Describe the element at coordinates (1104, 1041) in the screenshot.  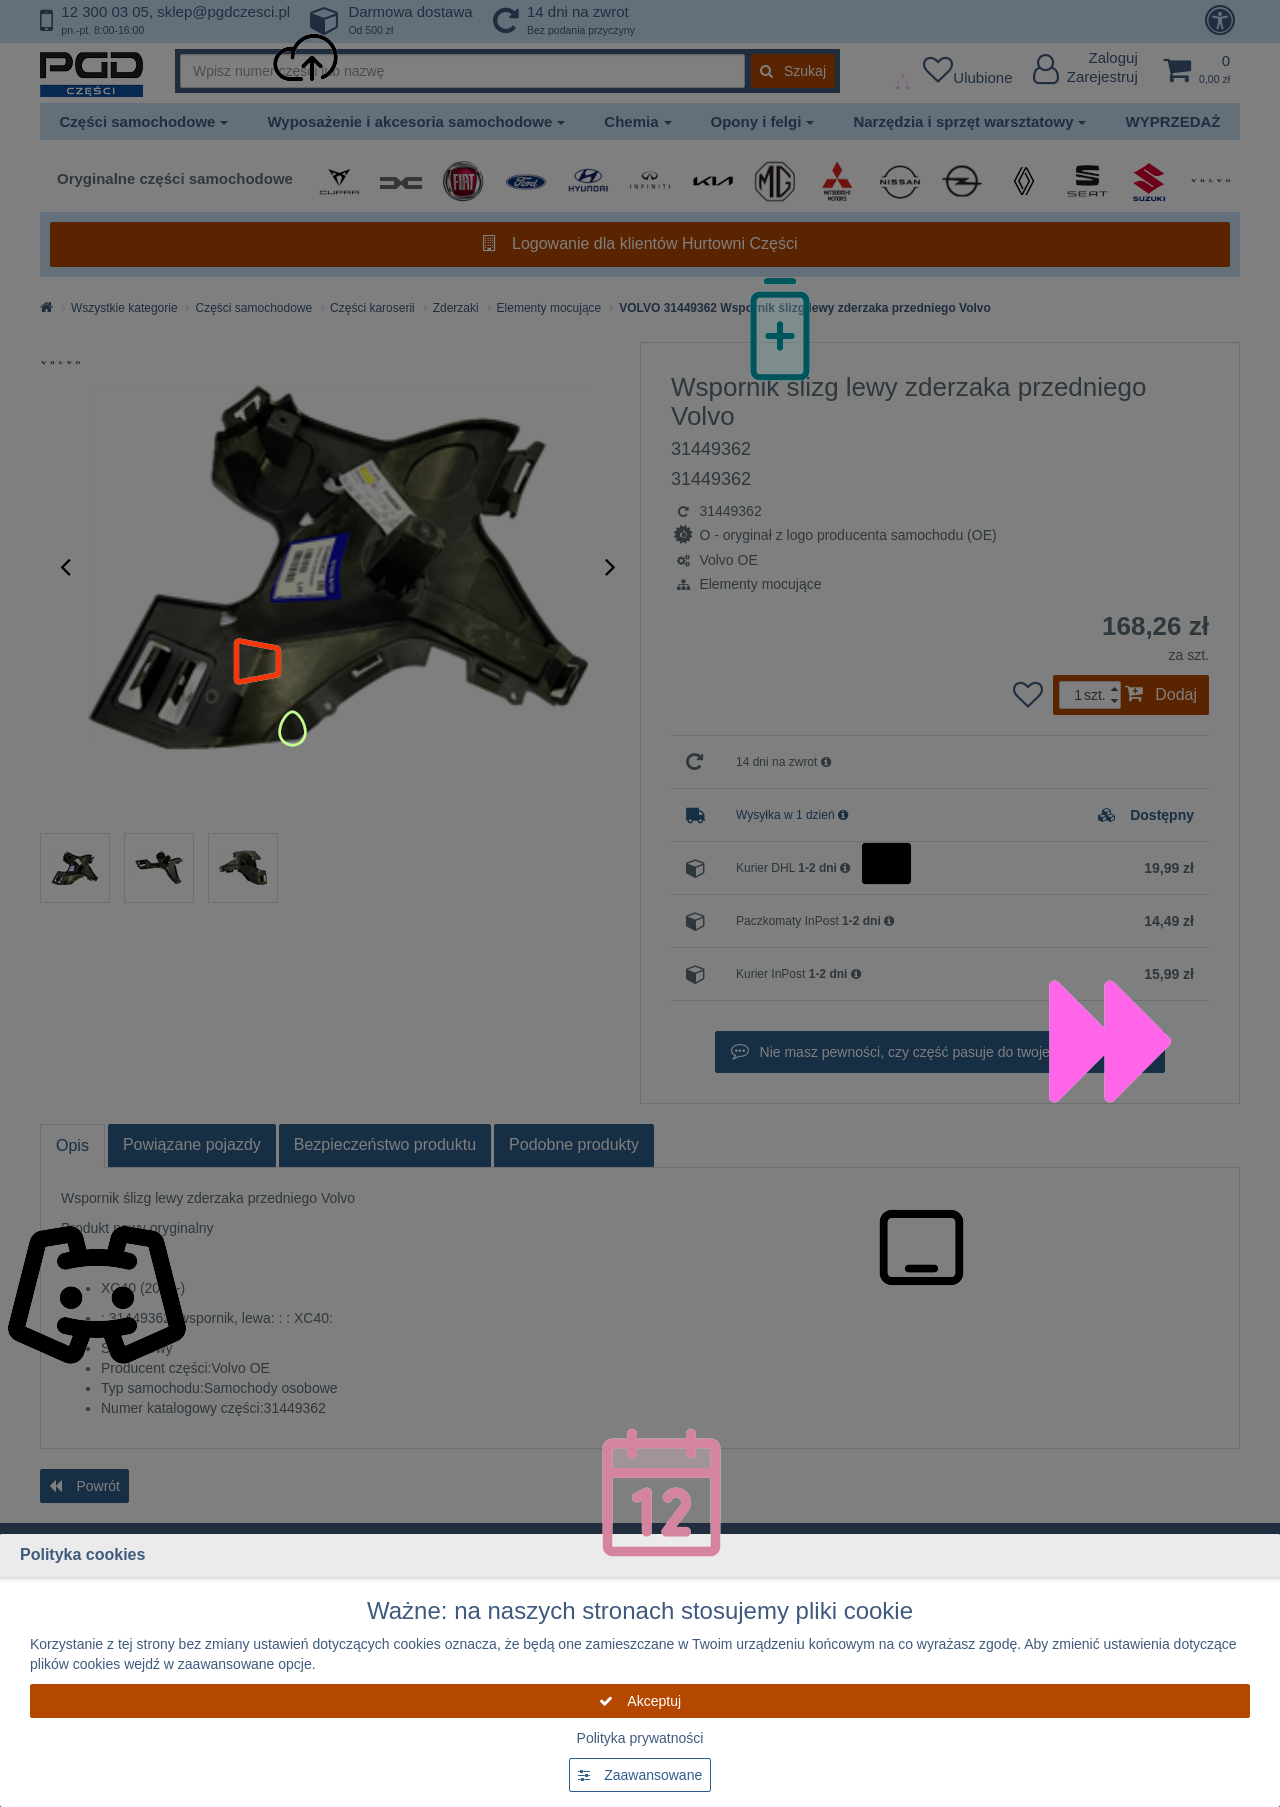
I see `skip forward or fast forward` at that location.